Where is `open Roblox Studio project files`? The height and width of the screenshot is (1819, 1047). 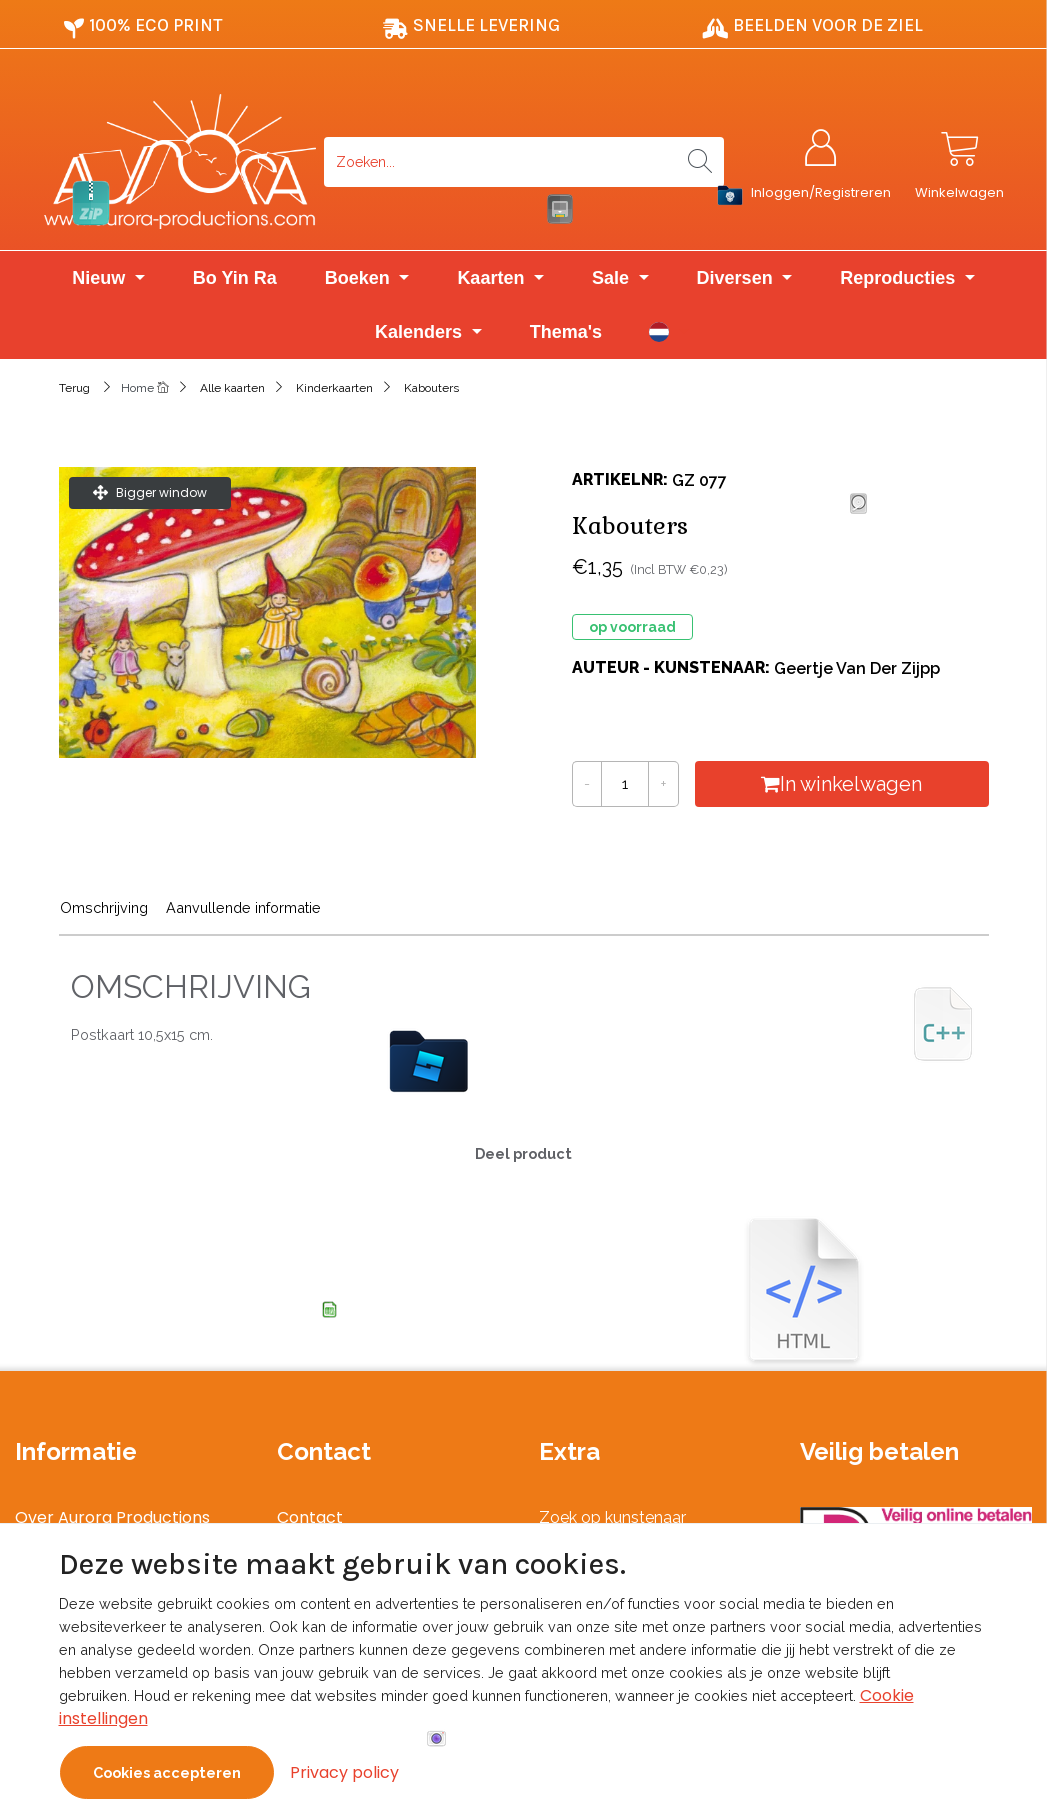 open Roblox Studio project files is located at coordinates (428, 1063).